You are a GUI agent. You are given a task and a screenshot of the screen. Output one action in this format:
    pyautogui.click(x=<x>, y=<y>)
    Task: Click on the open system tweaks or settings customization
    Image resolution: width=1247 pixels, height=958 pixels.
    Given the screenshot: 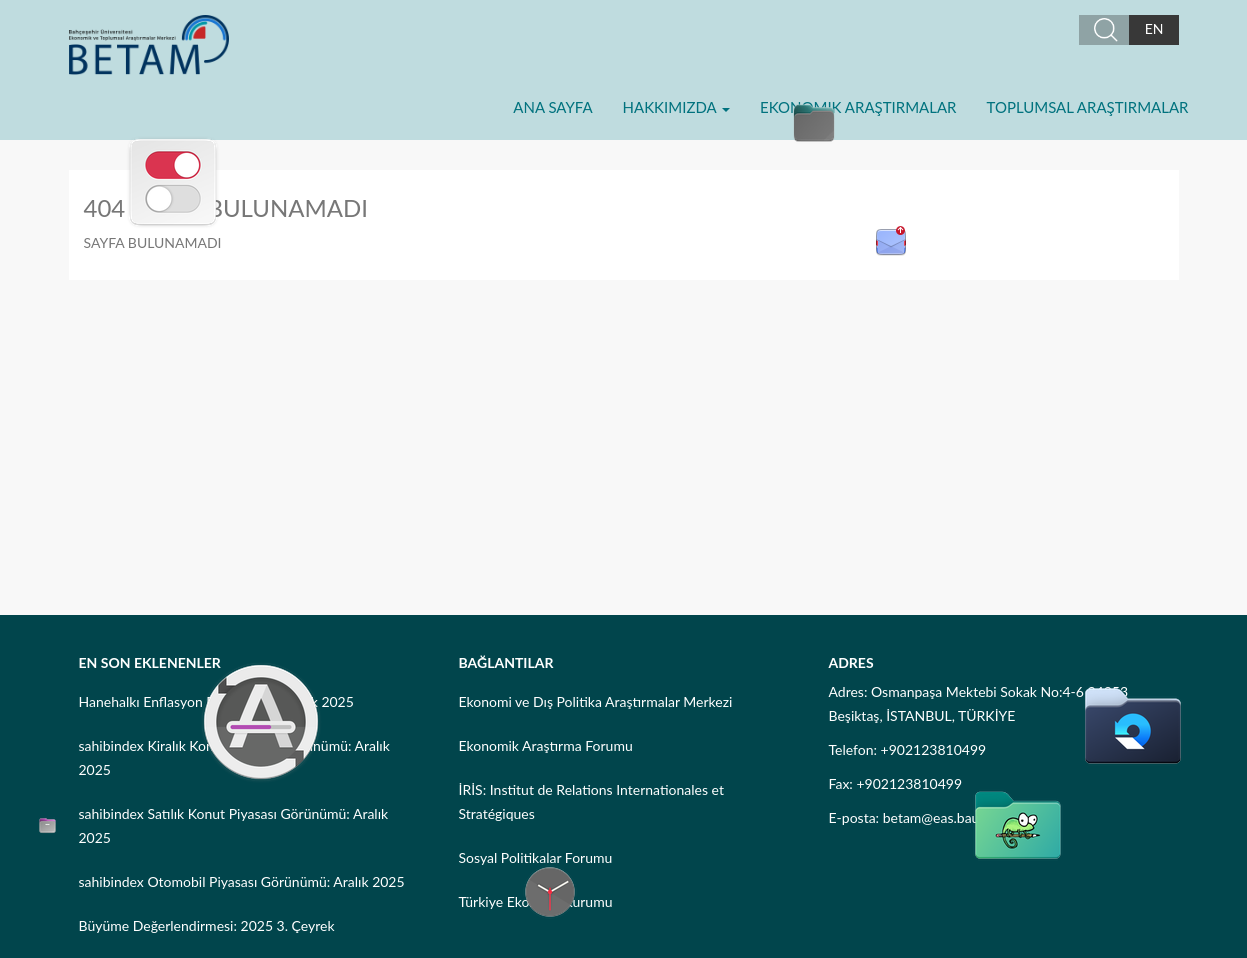 What is the action you would take?
    pyautogui.click(x=173, y=182)
    